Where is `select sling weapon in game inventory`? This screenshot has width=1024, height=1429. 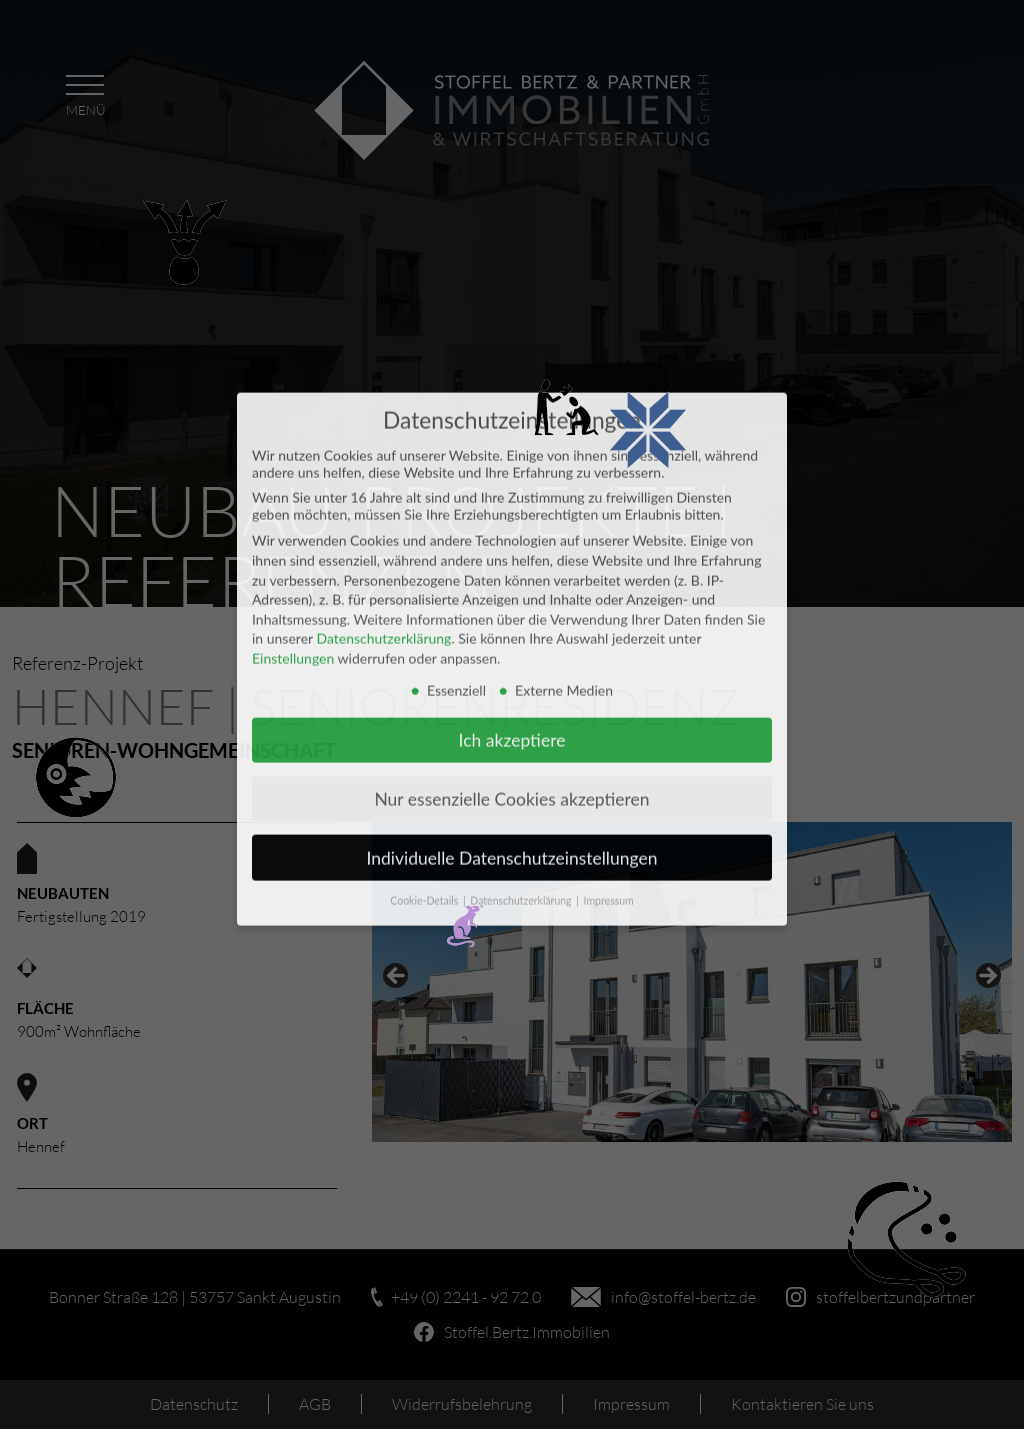 select sling weapon in game inventory is located at coordinates (906, 1239).